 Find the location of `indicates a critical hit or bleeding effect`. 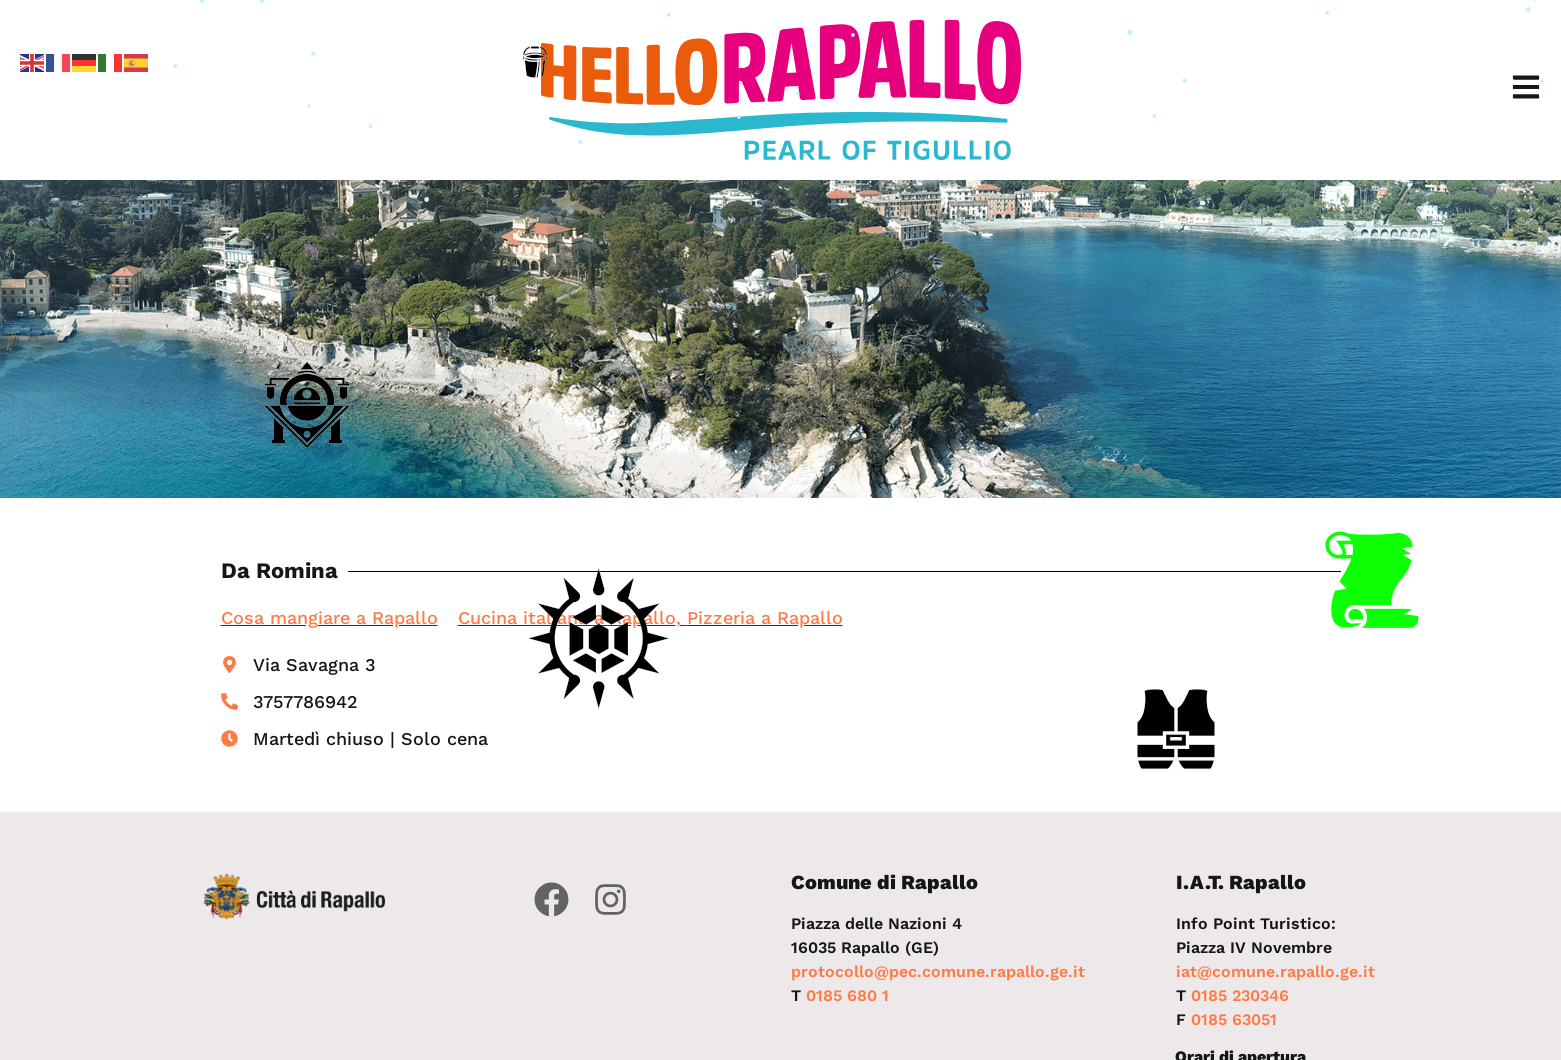

indicates a critical hit or bleeding effect is located at coordinates (312, 252).